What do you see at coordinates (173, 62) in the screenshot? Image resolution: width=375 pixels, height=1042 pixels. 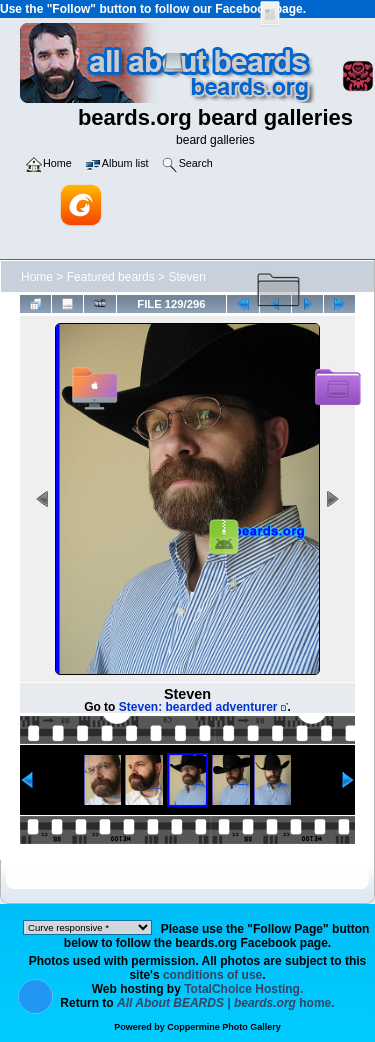 I see `access removable storage device` at bounding box center [173, 62].